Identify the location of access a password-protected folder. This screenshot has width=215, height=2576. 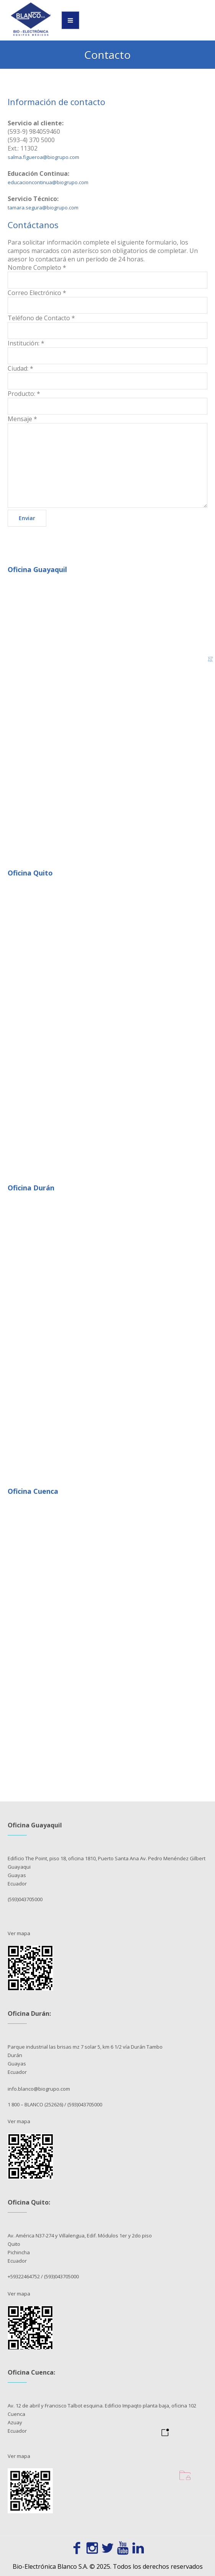
(185, 2475).